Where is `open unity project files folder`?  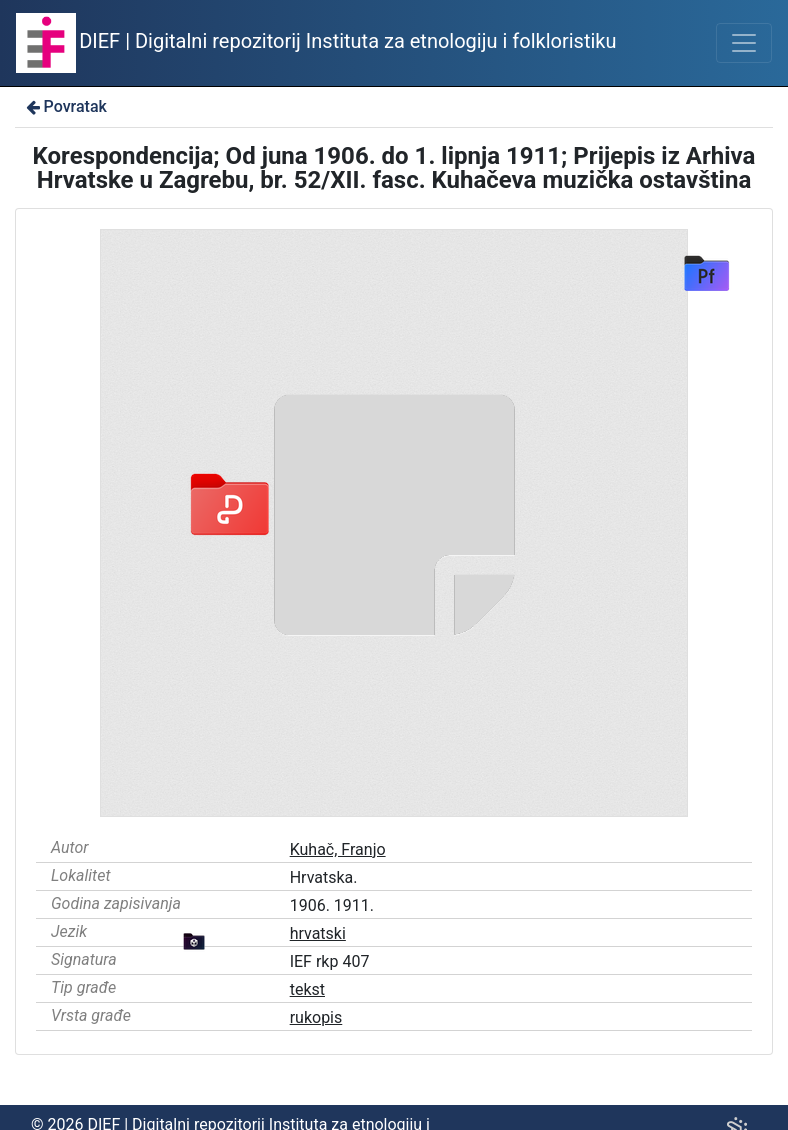
open unity project files folder is located at coordinates (194, 942).